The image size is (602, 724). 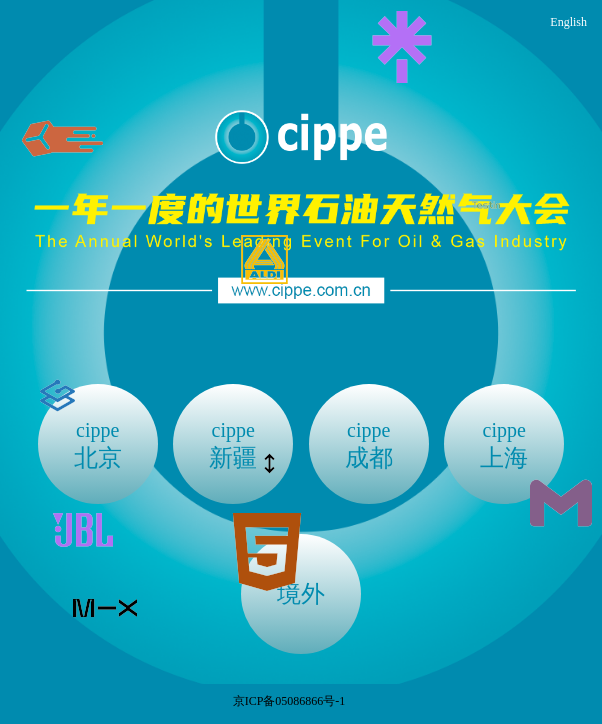 What do you see at coordinates (105, 608) in the screenshot?
I see `open mixcloud app` at bounding box center [105, 608].